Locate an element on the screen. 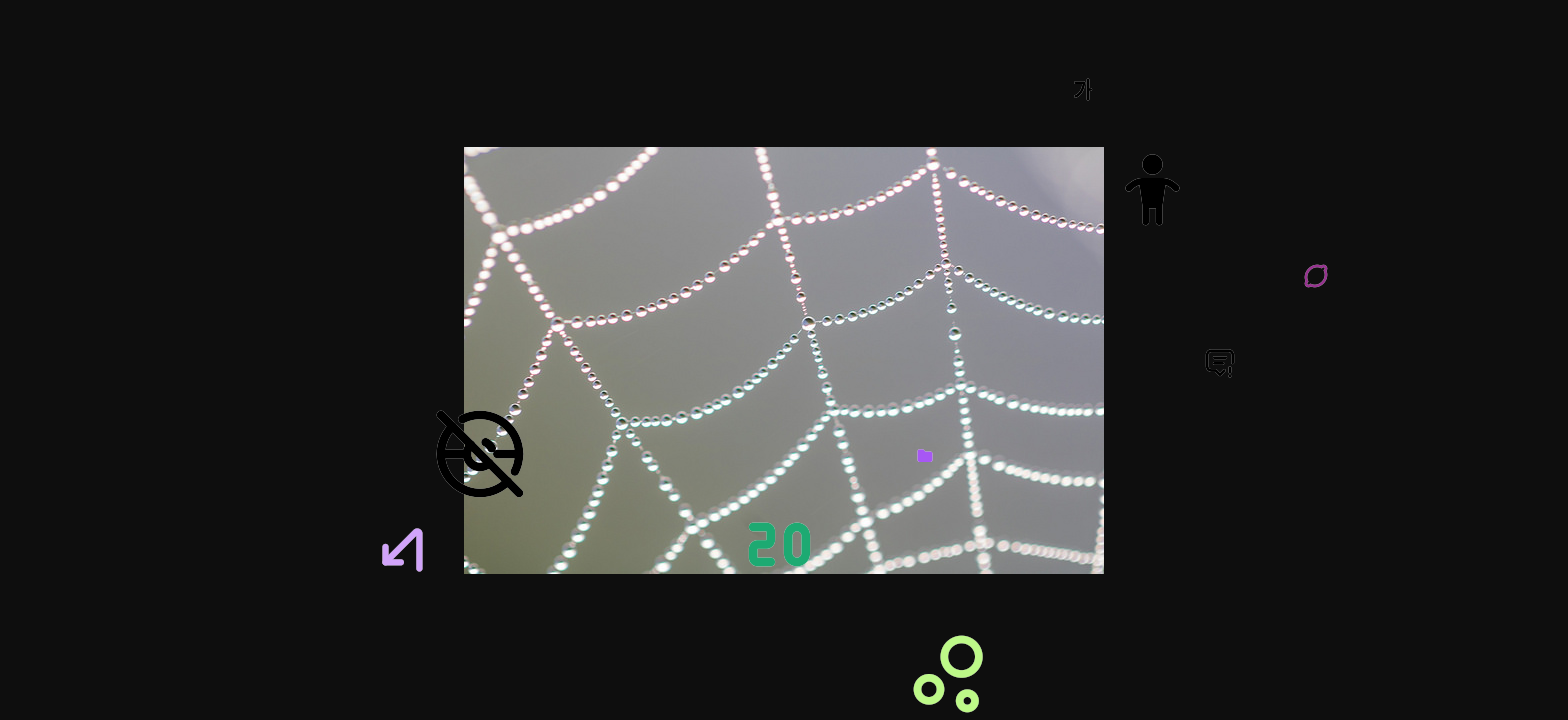 This screenshot has width=1568, height=720. indicates citrus or lemon flavor is located at coordinates (1316, 276).